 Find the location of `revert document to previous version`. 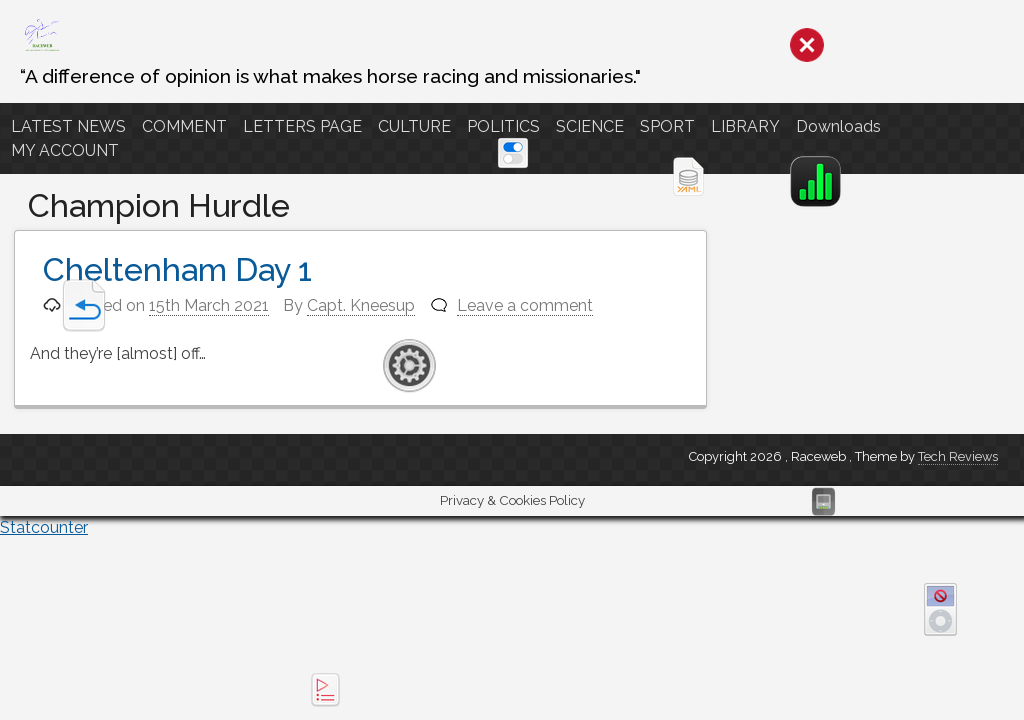

revert document to previous version is located at coordinates (84, 305).